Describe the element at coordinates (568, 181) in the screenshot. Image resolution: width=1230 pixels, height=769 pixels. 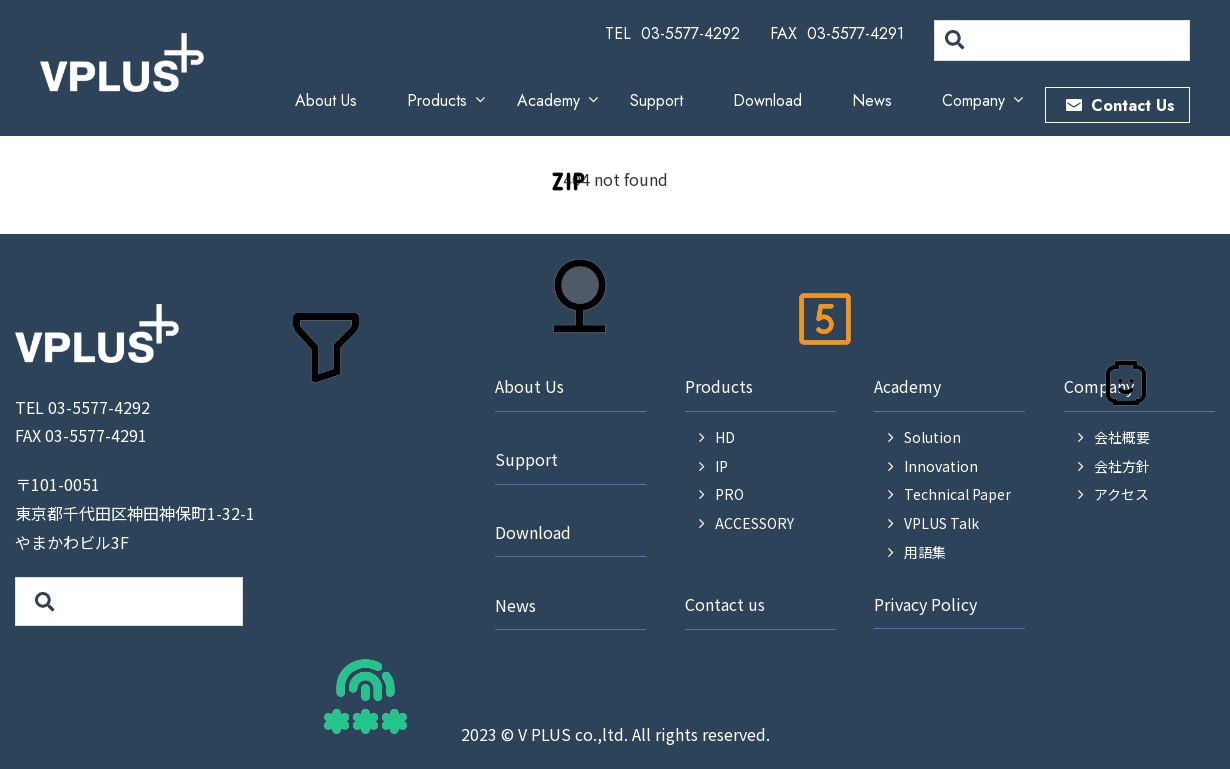
I see `compress files into a zip archive` at that location.